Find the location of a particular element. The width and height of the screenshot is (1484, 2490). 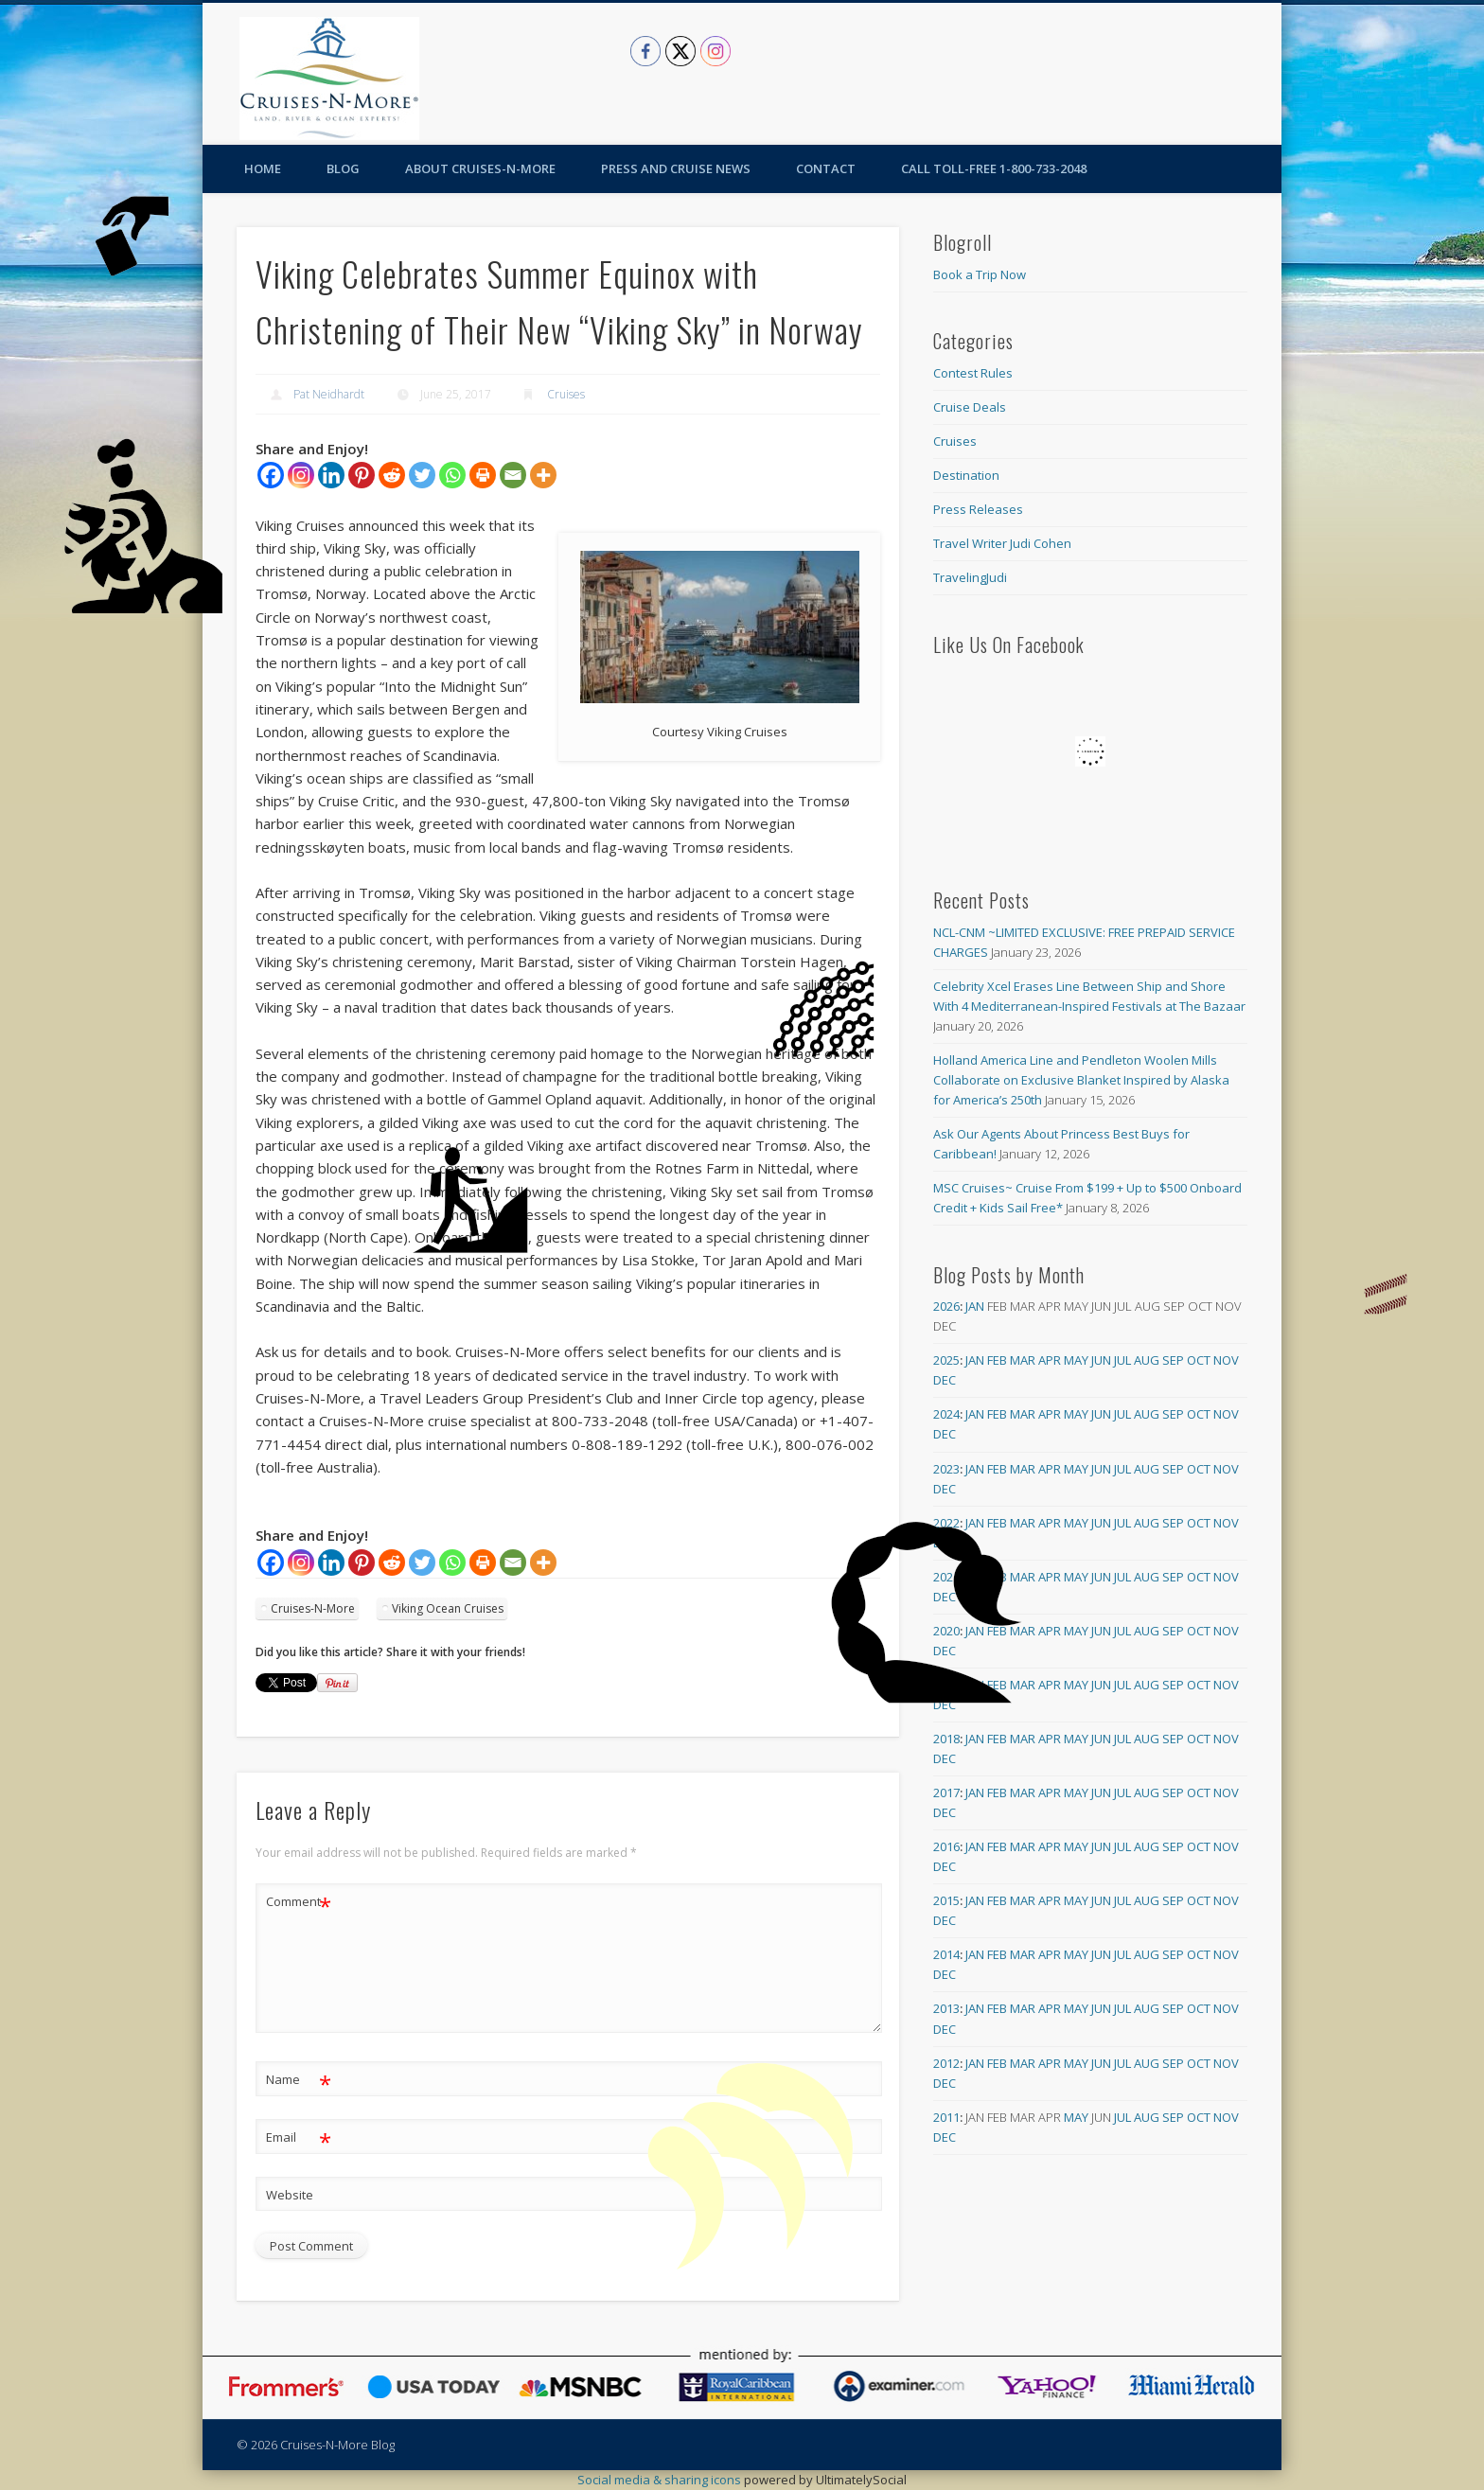

indicates off-road or vehicle trail mode is located at coordinates (1386, 1293).